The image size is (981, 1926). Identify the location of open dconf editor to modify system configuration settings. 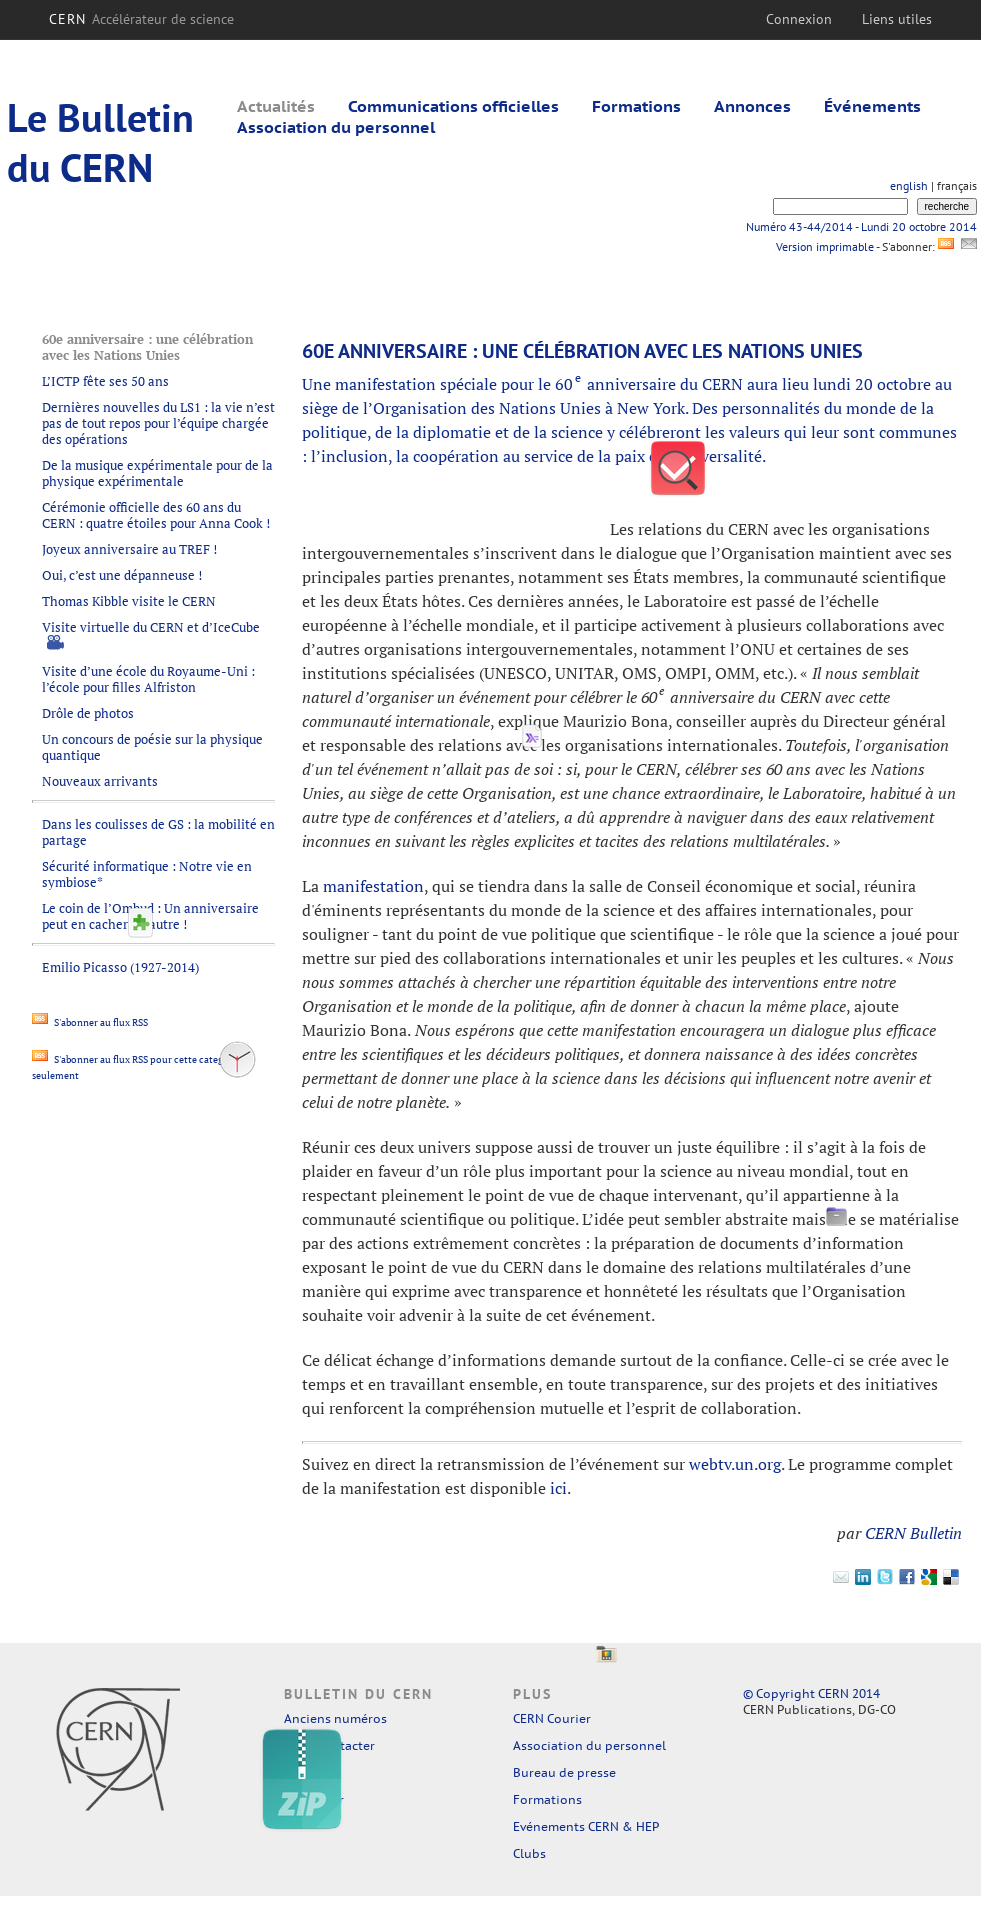
(678, 468).